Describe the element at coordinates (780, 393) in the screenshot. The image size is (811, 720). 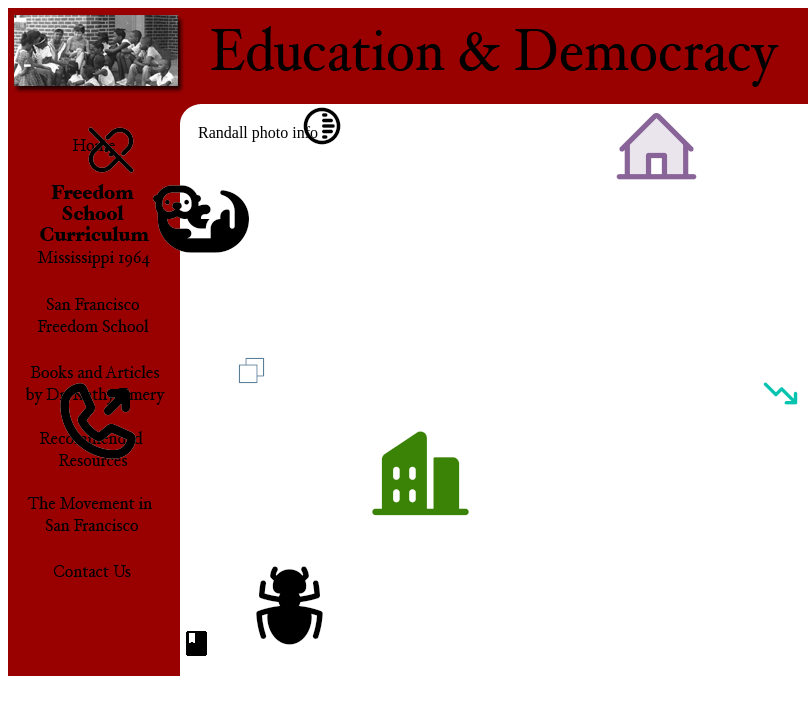
I see `indicates a declining trend or decrease in value` at that location.